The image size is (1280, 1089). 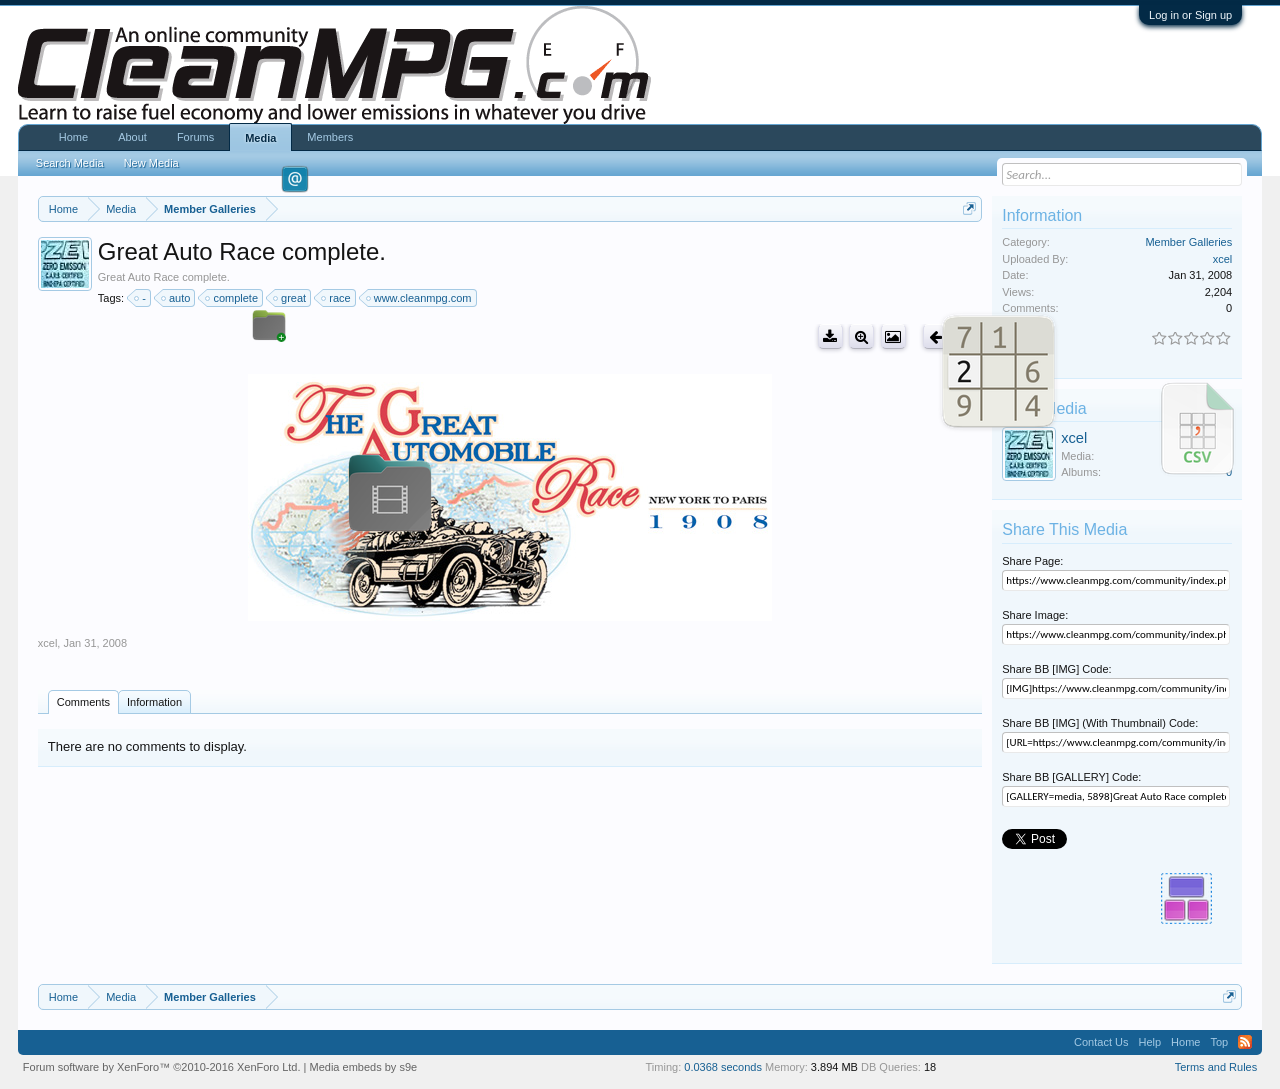 What do you see at coordinates (295, 179) in the screenshot?
I see `manage account credentials and login settings` at bounding box center [295, 179].